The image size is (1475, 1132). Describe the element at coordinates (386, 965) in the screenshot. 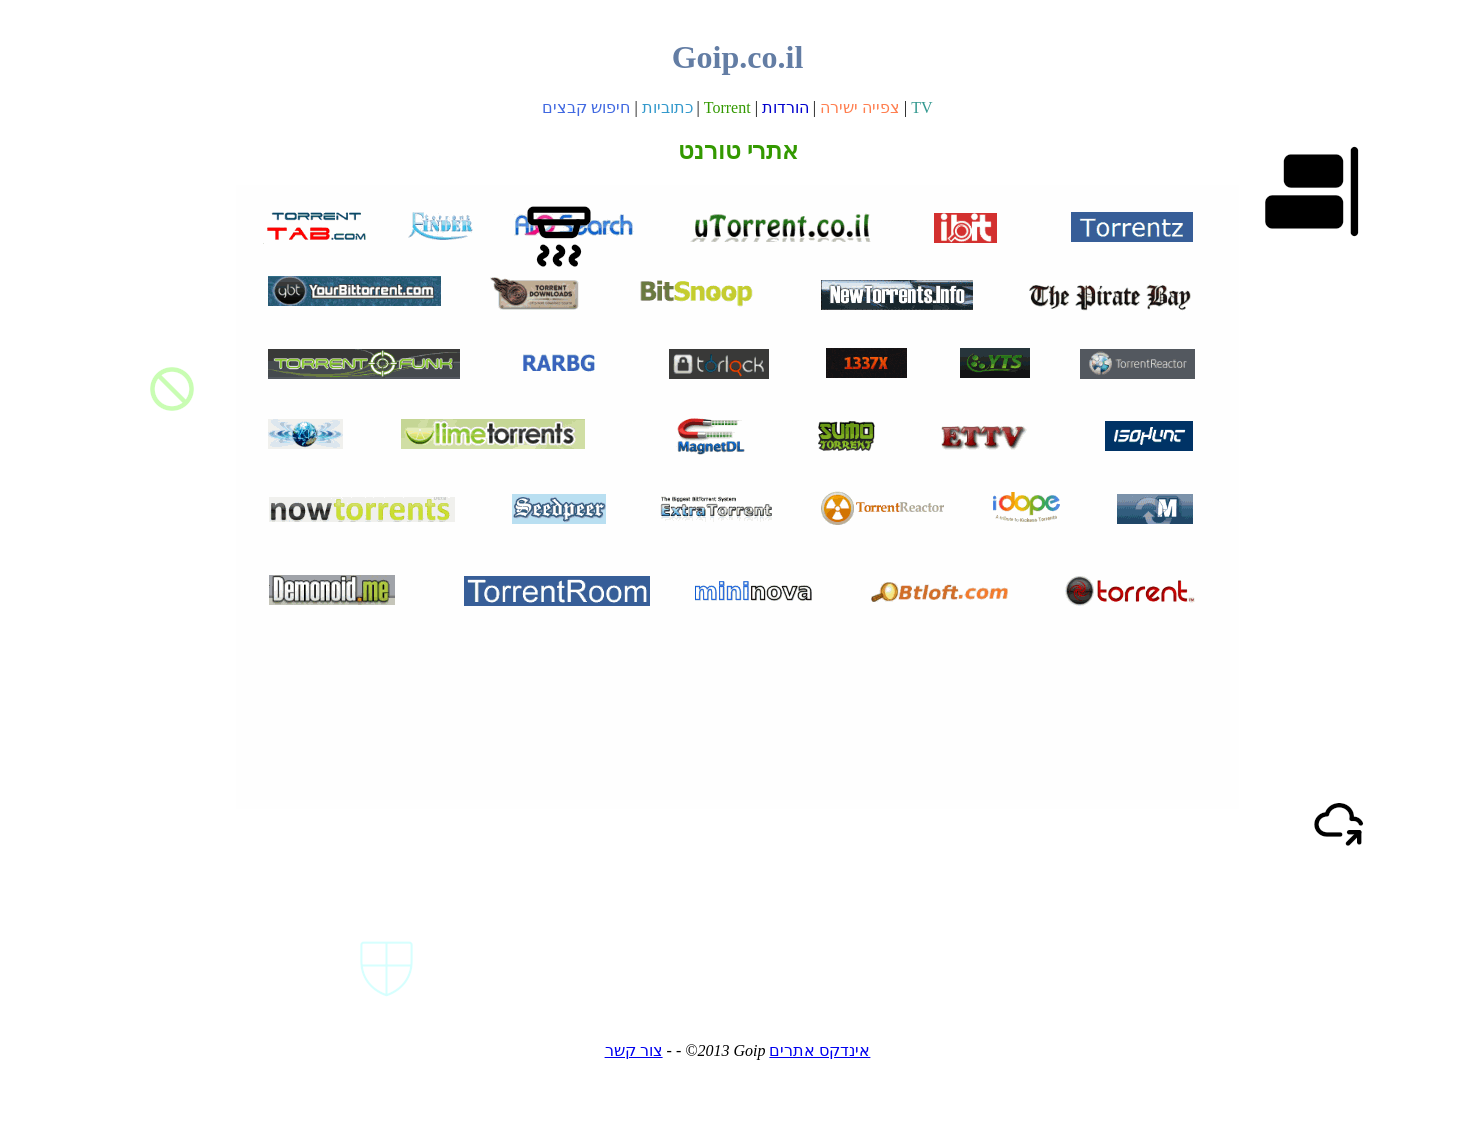

I see `view security or protection settings` at that location.